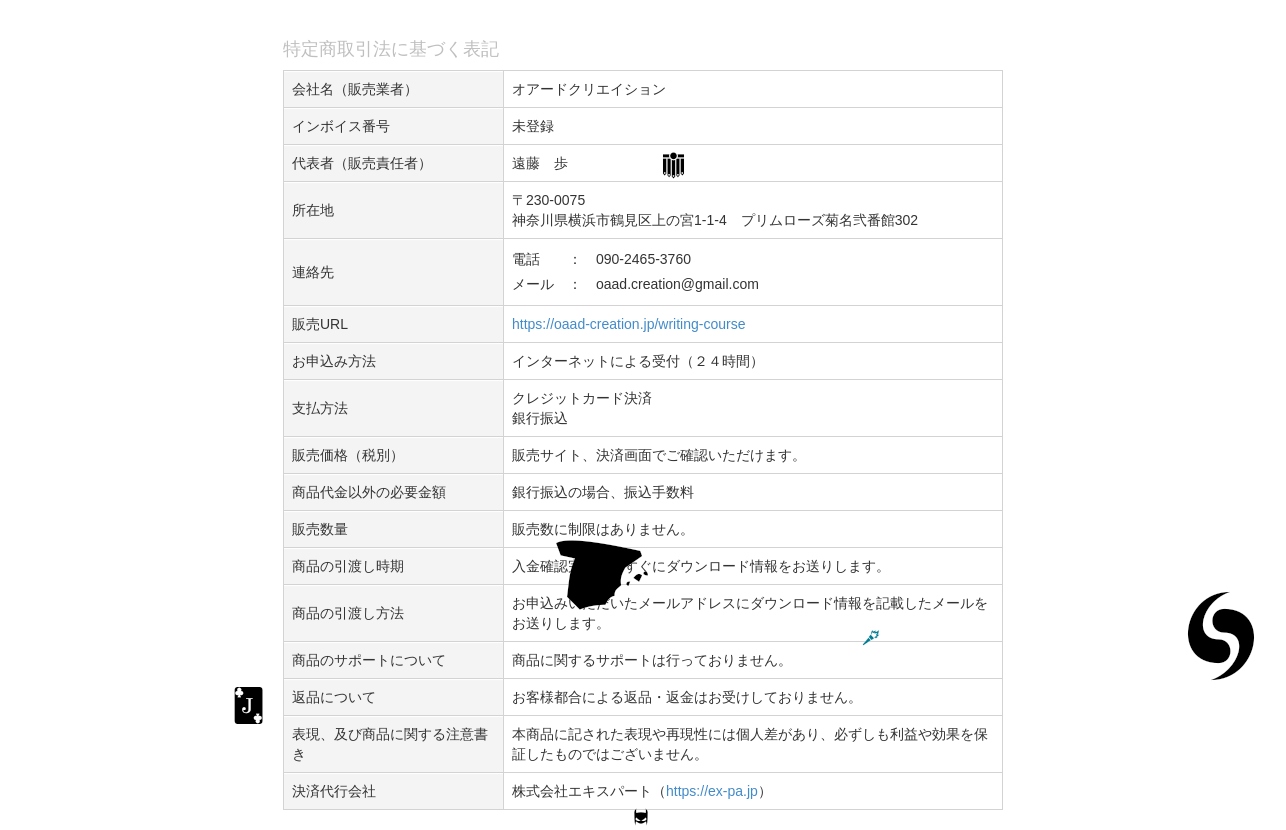 The width and height of the screenshot is (1286, 830). Describe the element at coordinates (602, 575) in the screenshot. I see `select spain as your country or region` at that location.